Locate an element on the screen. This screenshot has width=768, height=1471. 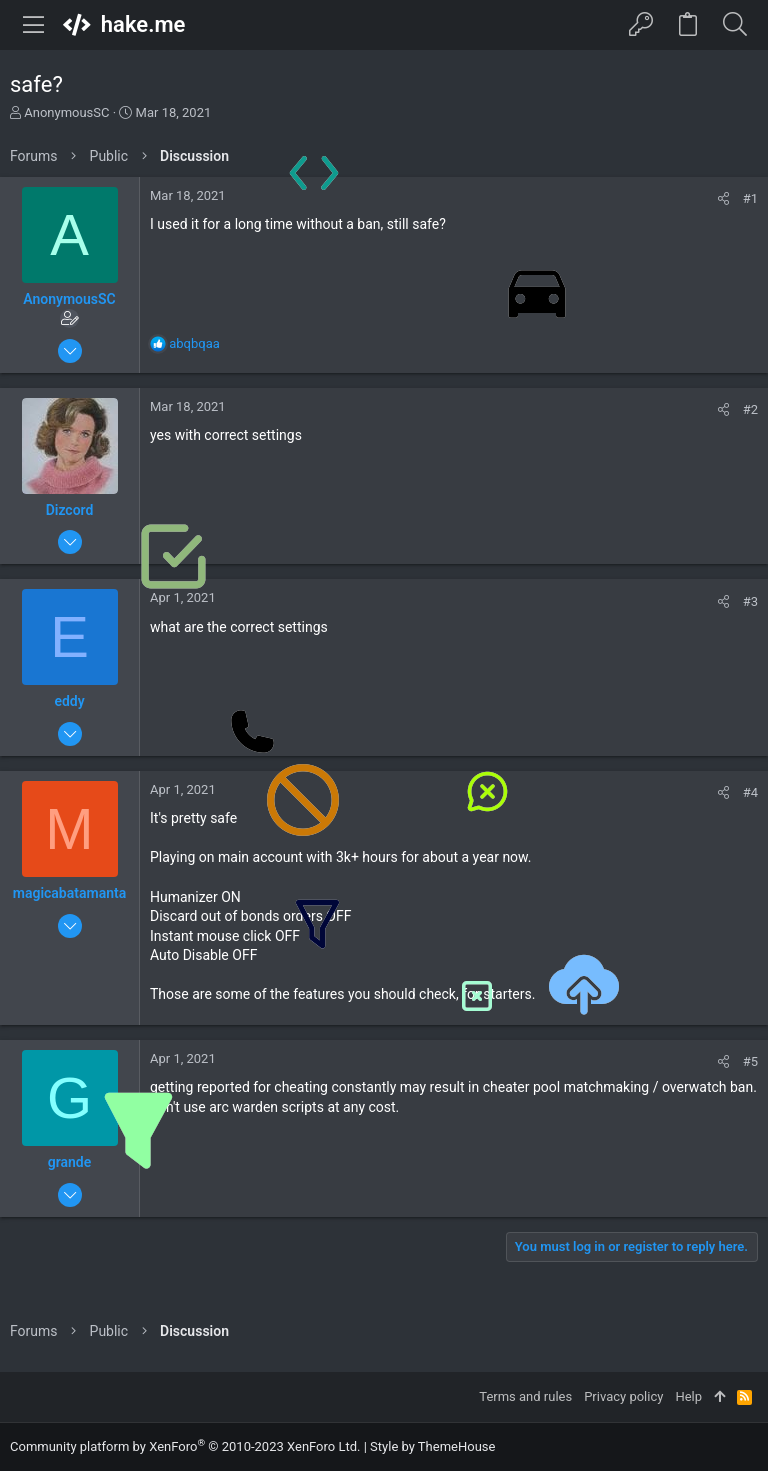
delete a message or conversation is located at coordinates (487, 791).